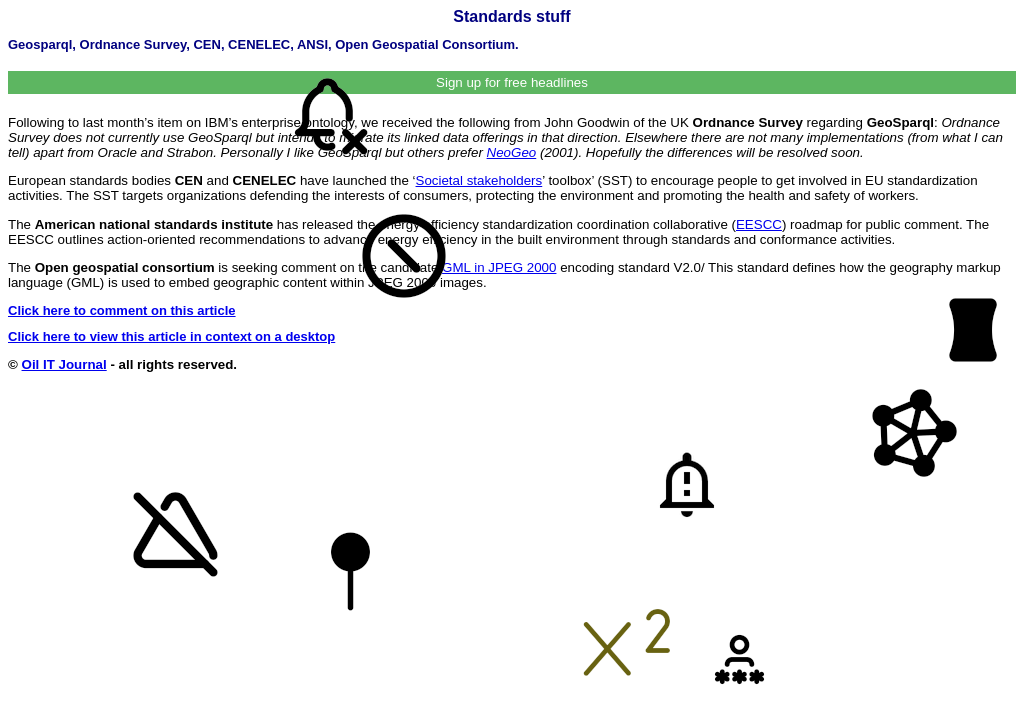  Describe the element at coordinates (973, 330) in the screenshot. I see `switch to vertical panorama mode` at that location.